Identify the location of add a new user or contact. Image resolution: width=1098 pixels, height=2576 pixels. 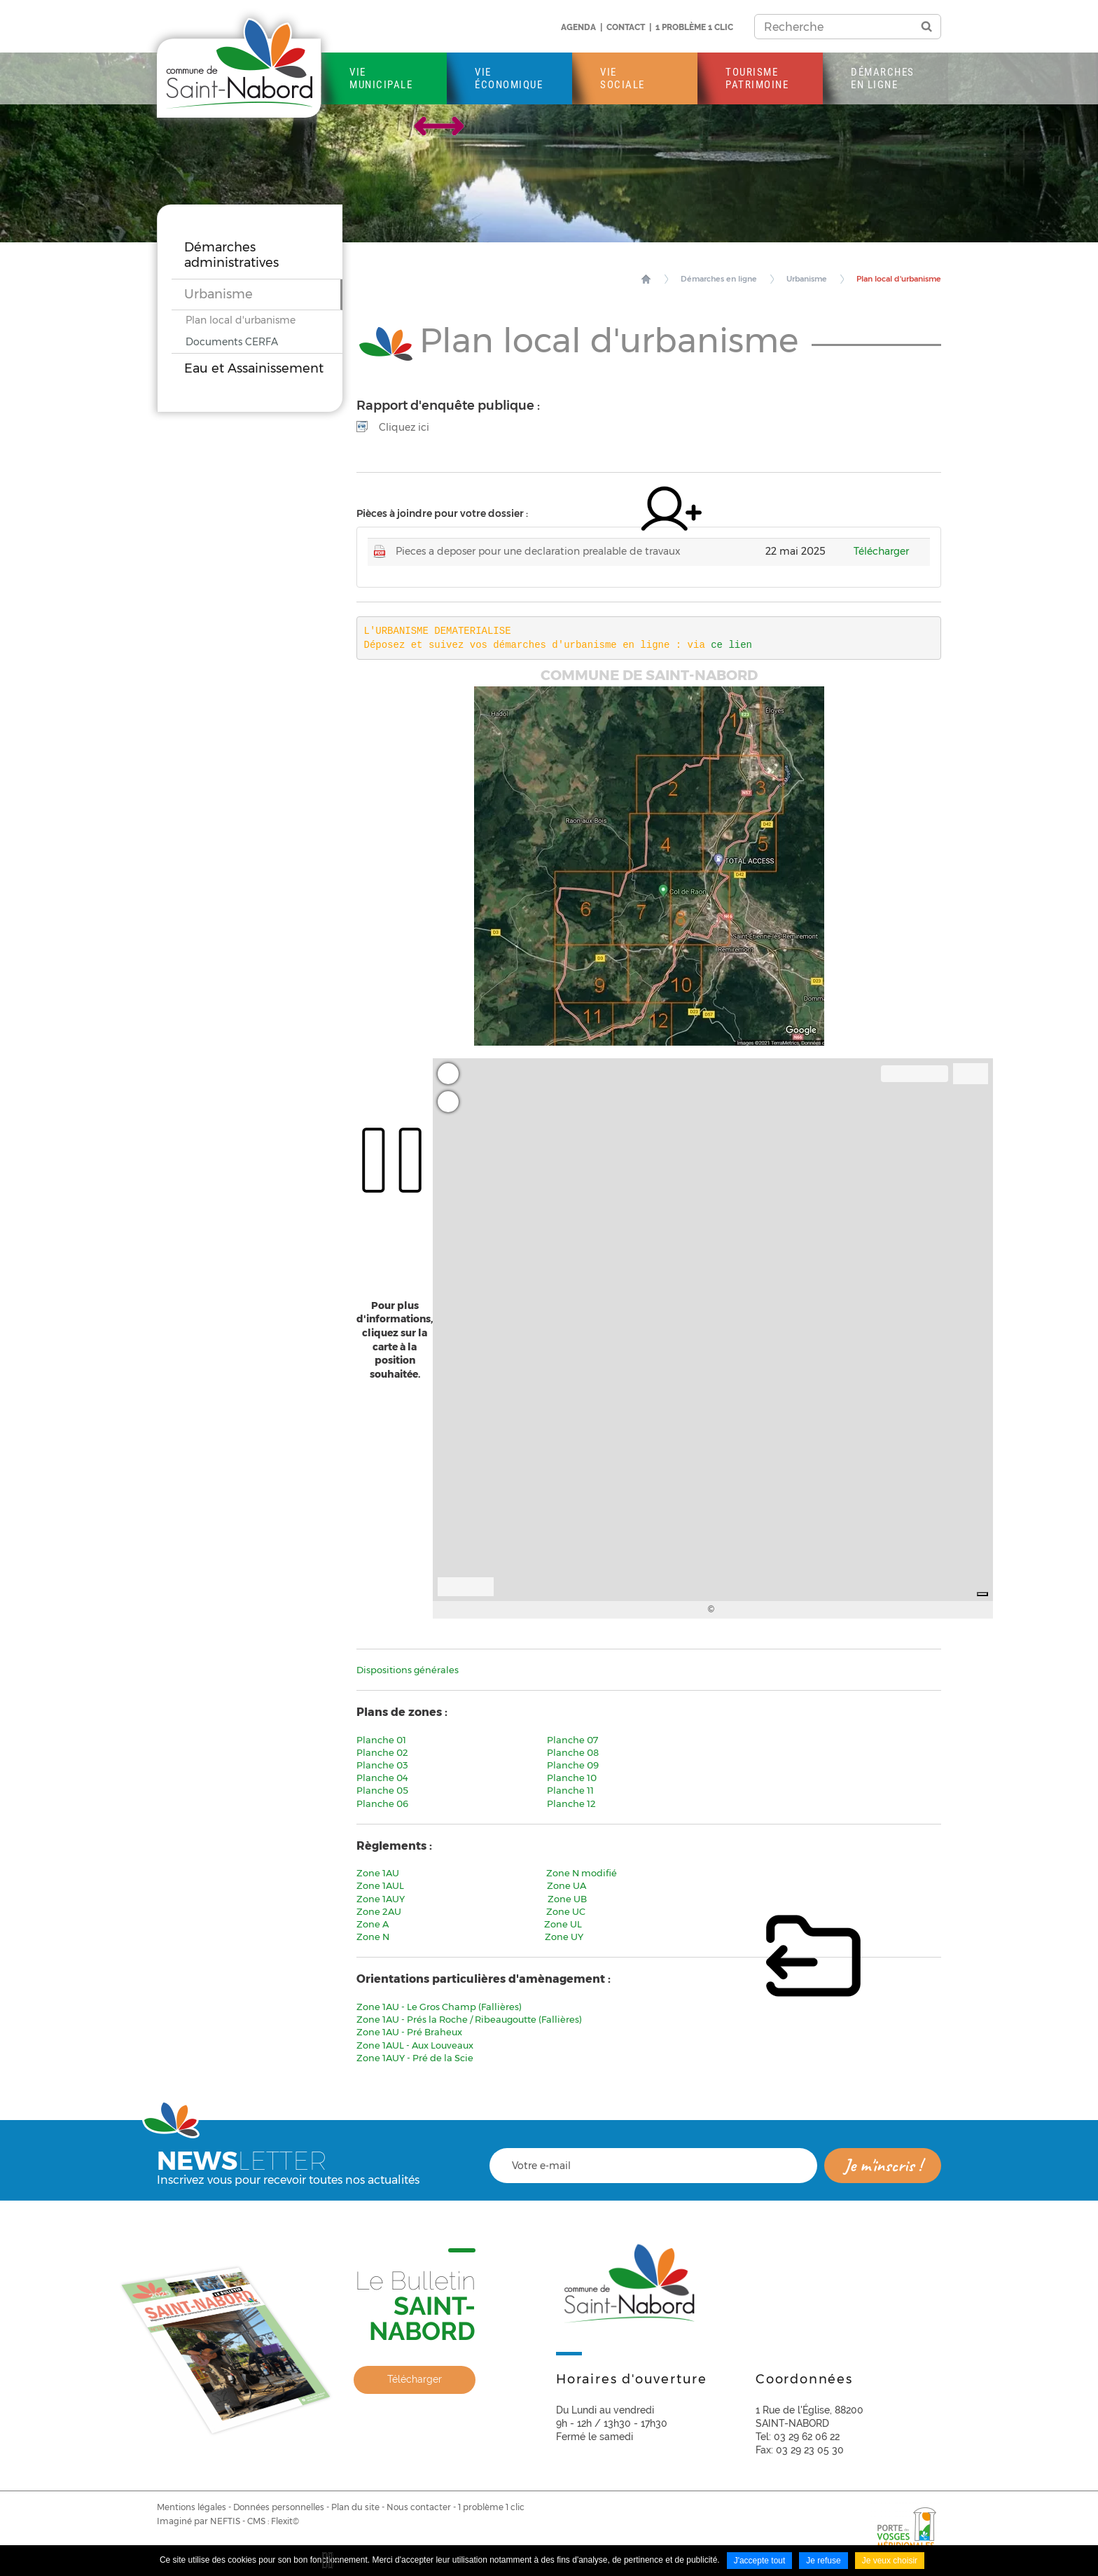
(669, 511).